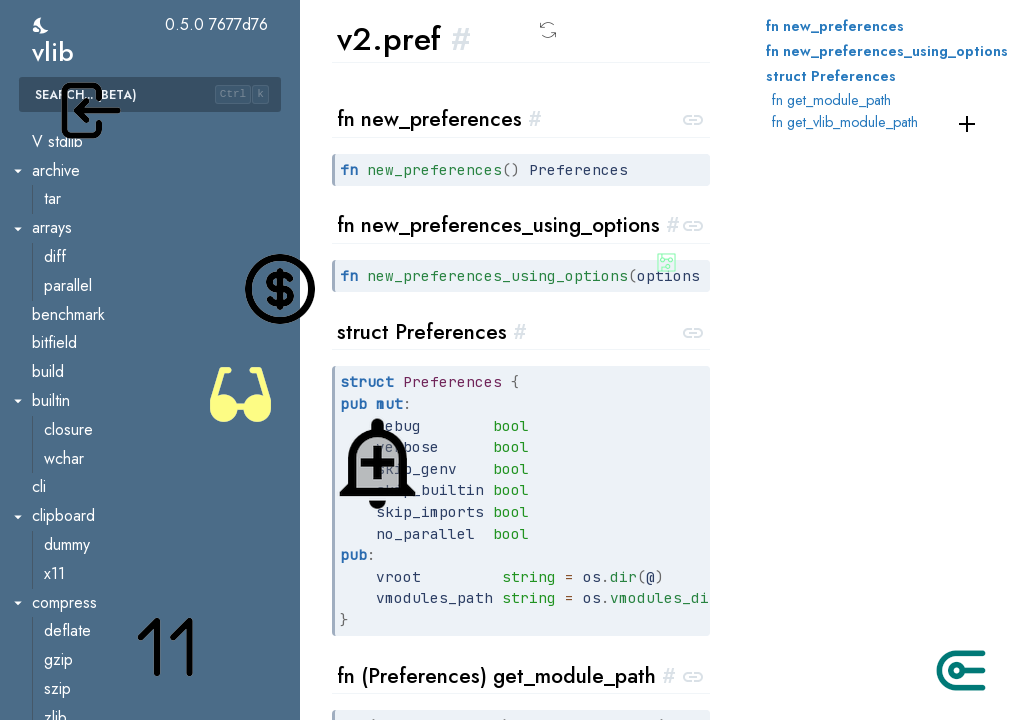  Describe the element at coordinates (967, 124) in the screenshot. I see `add a new item` at that location.